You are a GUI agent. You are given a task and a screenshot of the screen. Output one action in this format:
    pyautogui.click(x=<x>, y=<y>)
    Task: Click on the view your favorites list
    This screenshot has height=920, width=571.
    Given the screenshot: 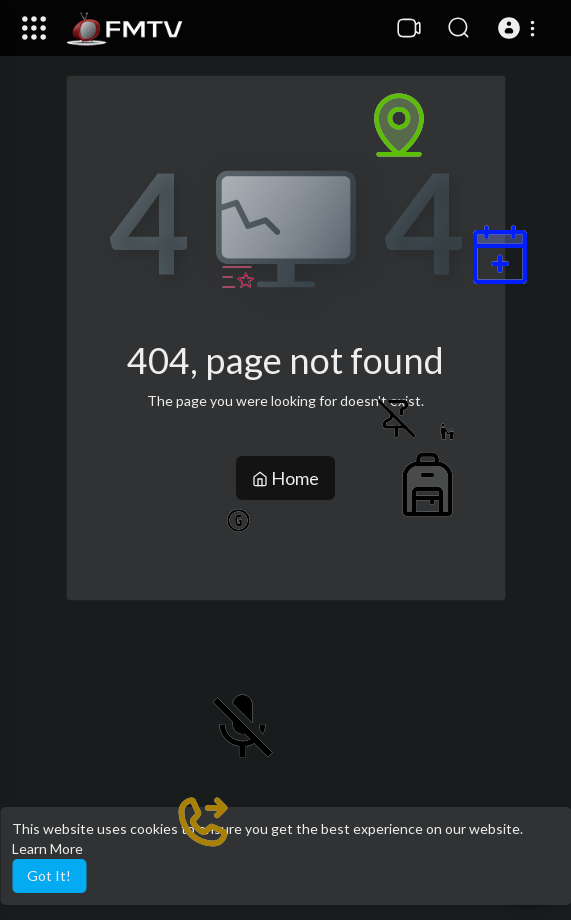 What is the action you would take?
    pyautogui.click(x=237, y=277)
    